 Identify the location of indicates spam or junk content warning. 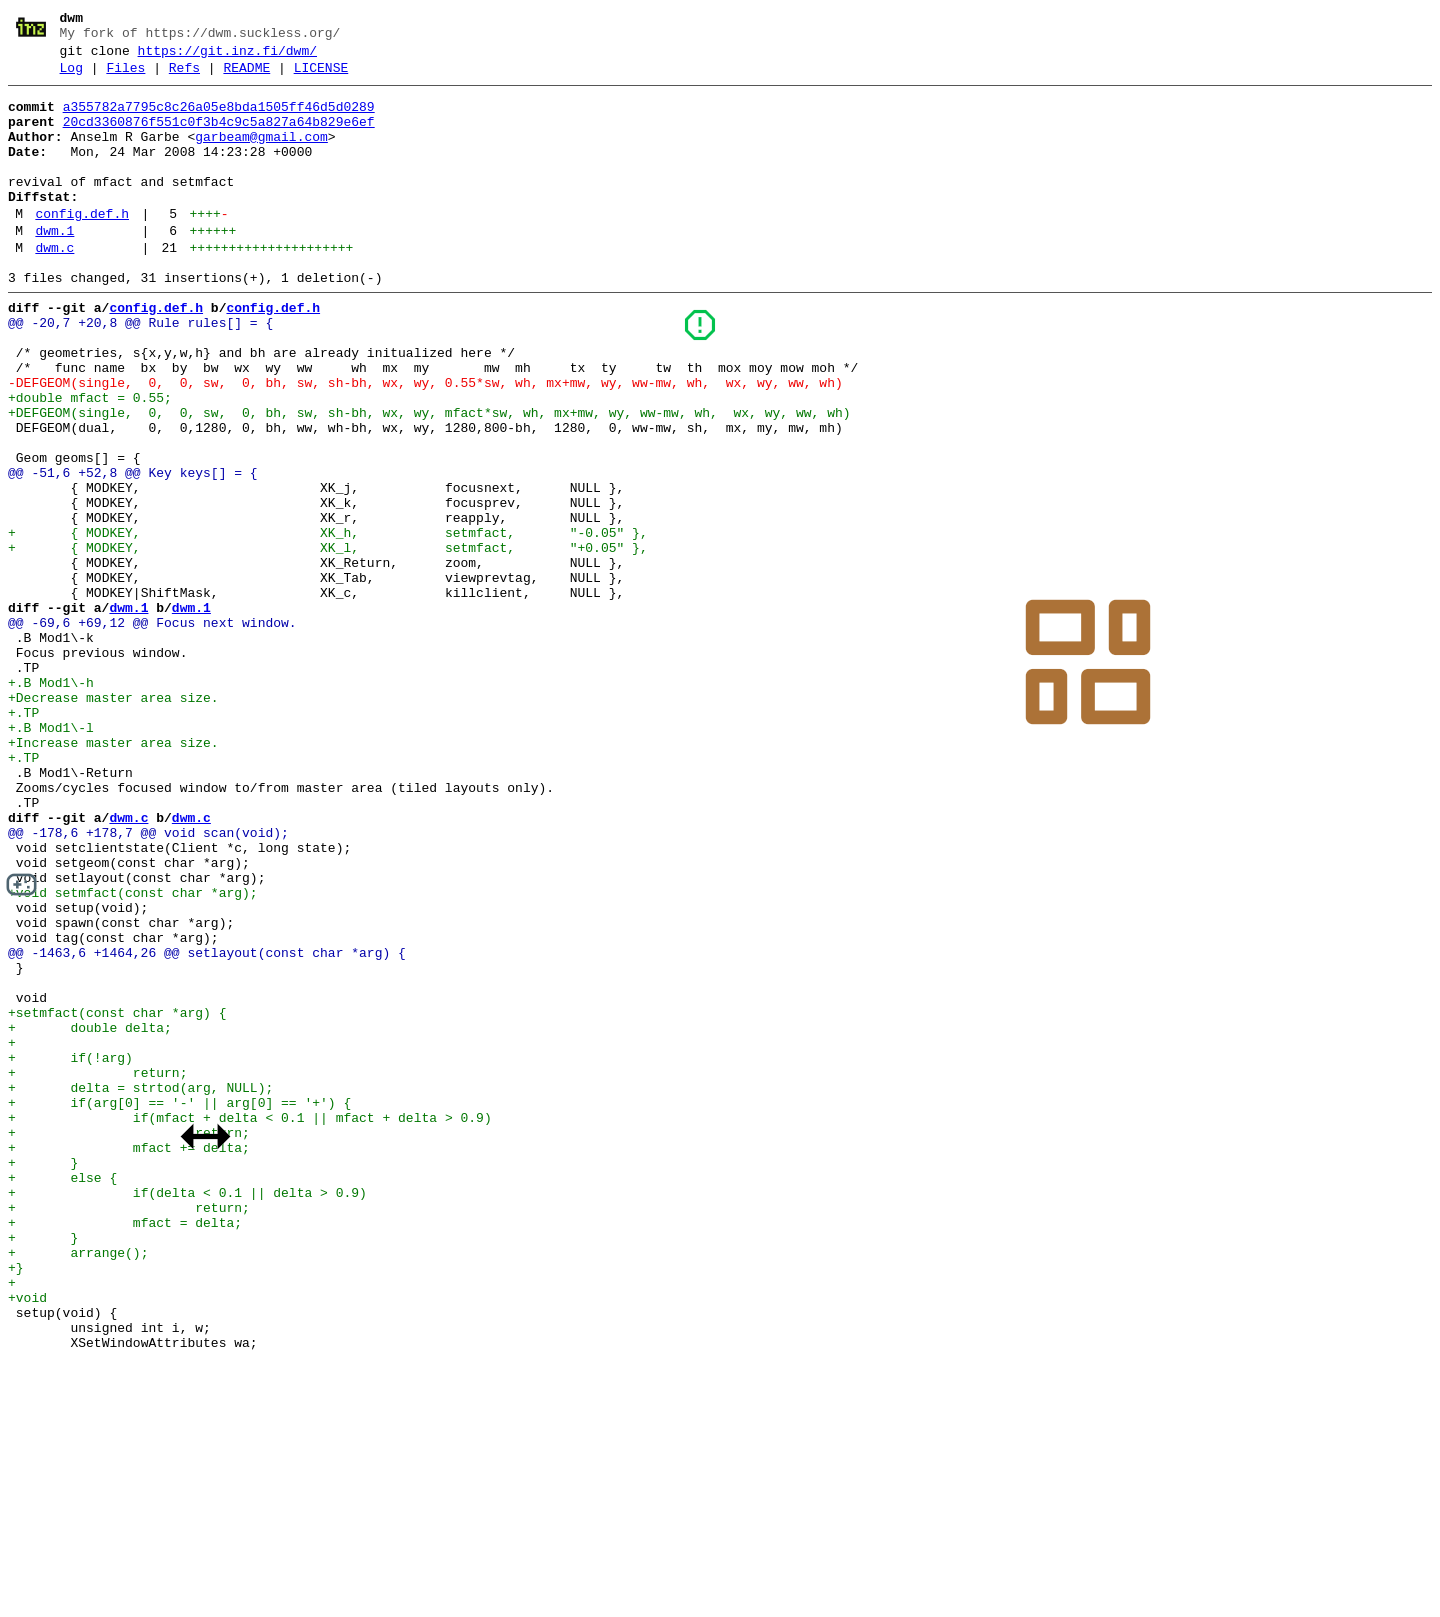
(700, 325).